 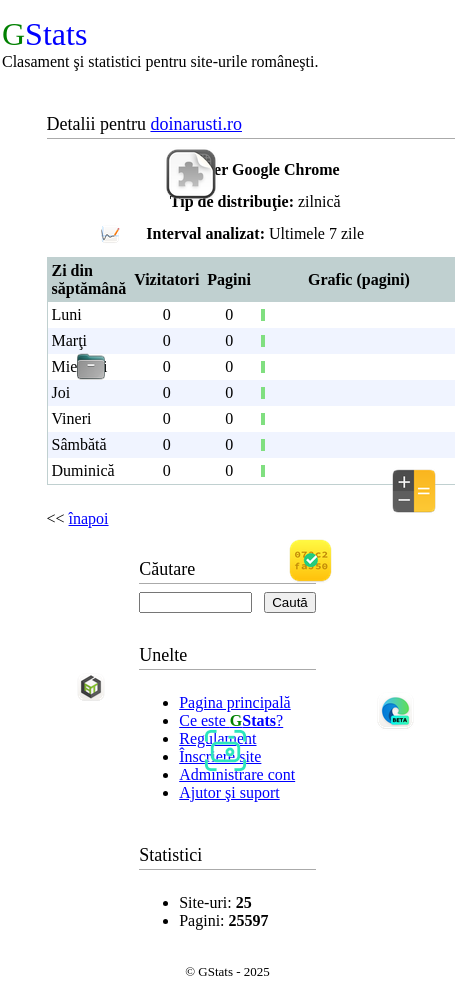 I want to click on launch atlauncher minecraft mod manager, so click(x=91, y=687).